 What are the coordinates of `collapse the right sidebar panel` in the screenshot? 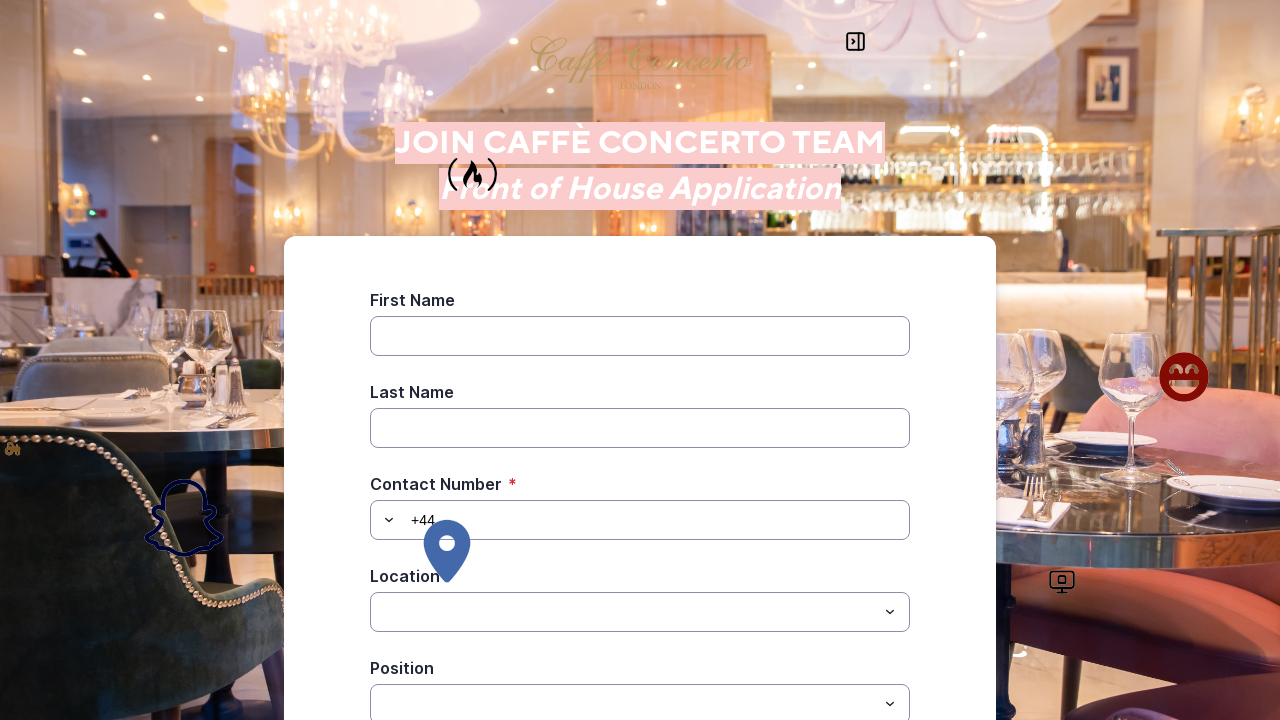 It's located at (855, 41).